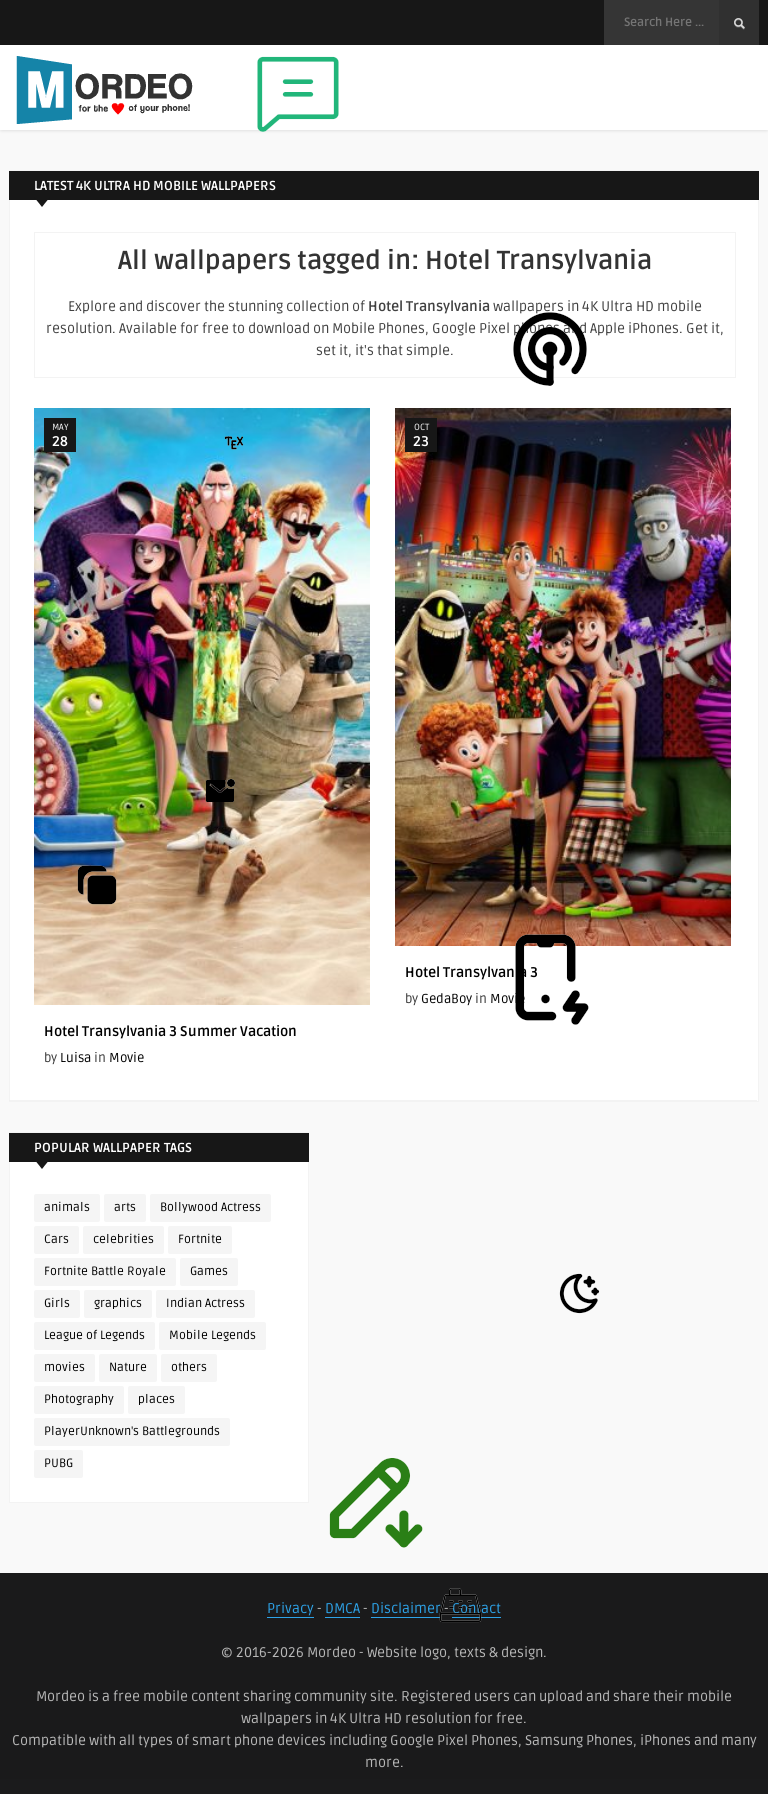  I want to click on save or submit written content, so click(371, 1496).